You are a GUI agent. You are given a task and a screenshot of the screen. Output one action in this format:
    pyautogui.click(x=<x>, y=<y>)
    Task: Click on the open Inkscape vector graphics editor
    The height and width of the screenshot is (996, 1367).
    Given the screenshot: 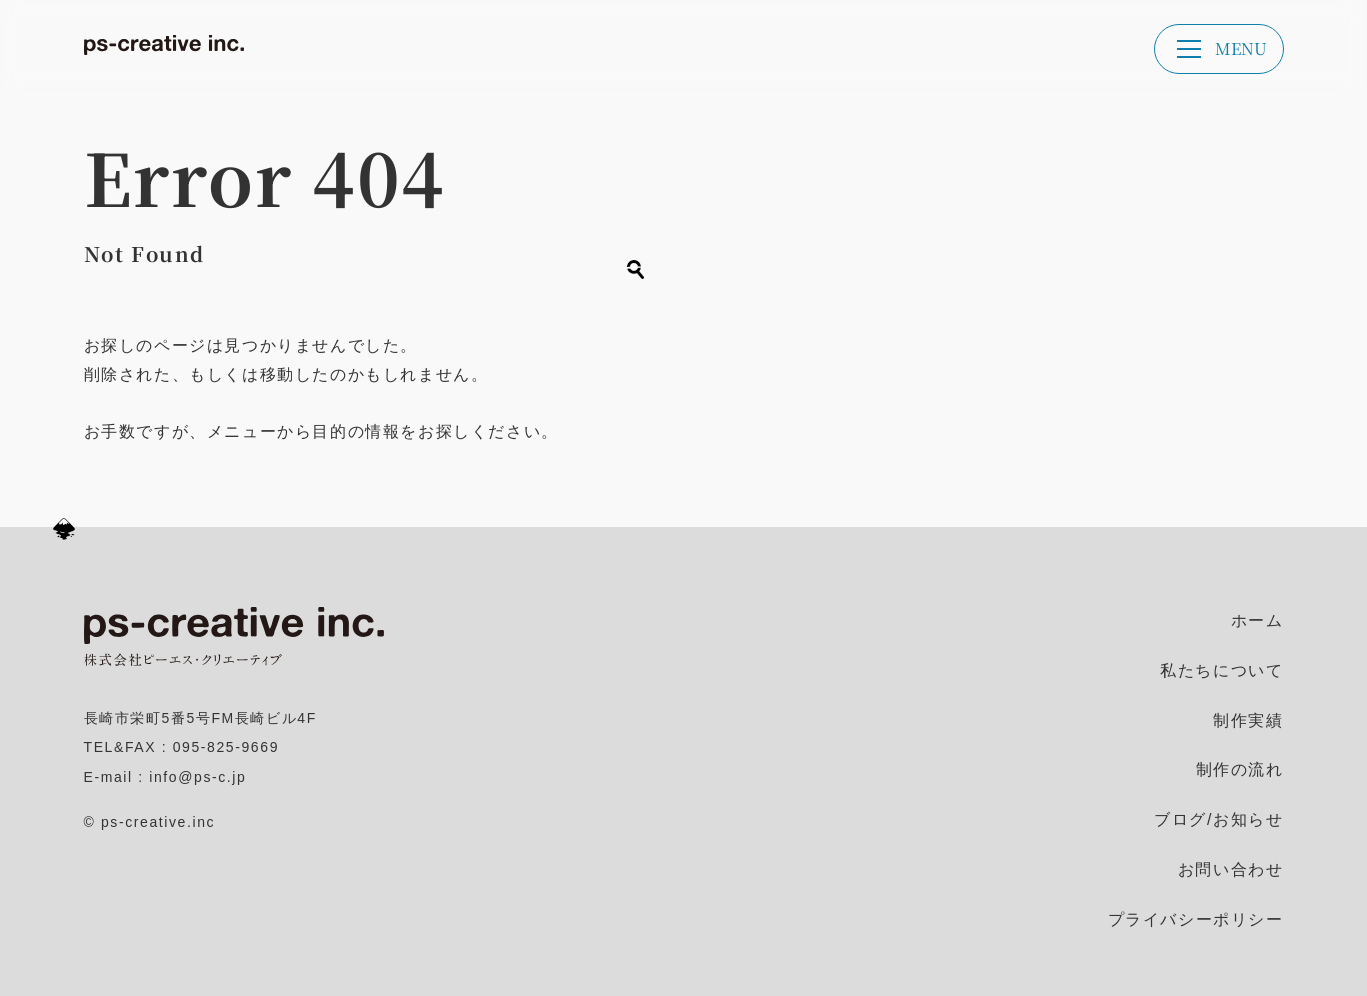 What is the action you would take?
    pyautogui.click(x=64, y=529)
    